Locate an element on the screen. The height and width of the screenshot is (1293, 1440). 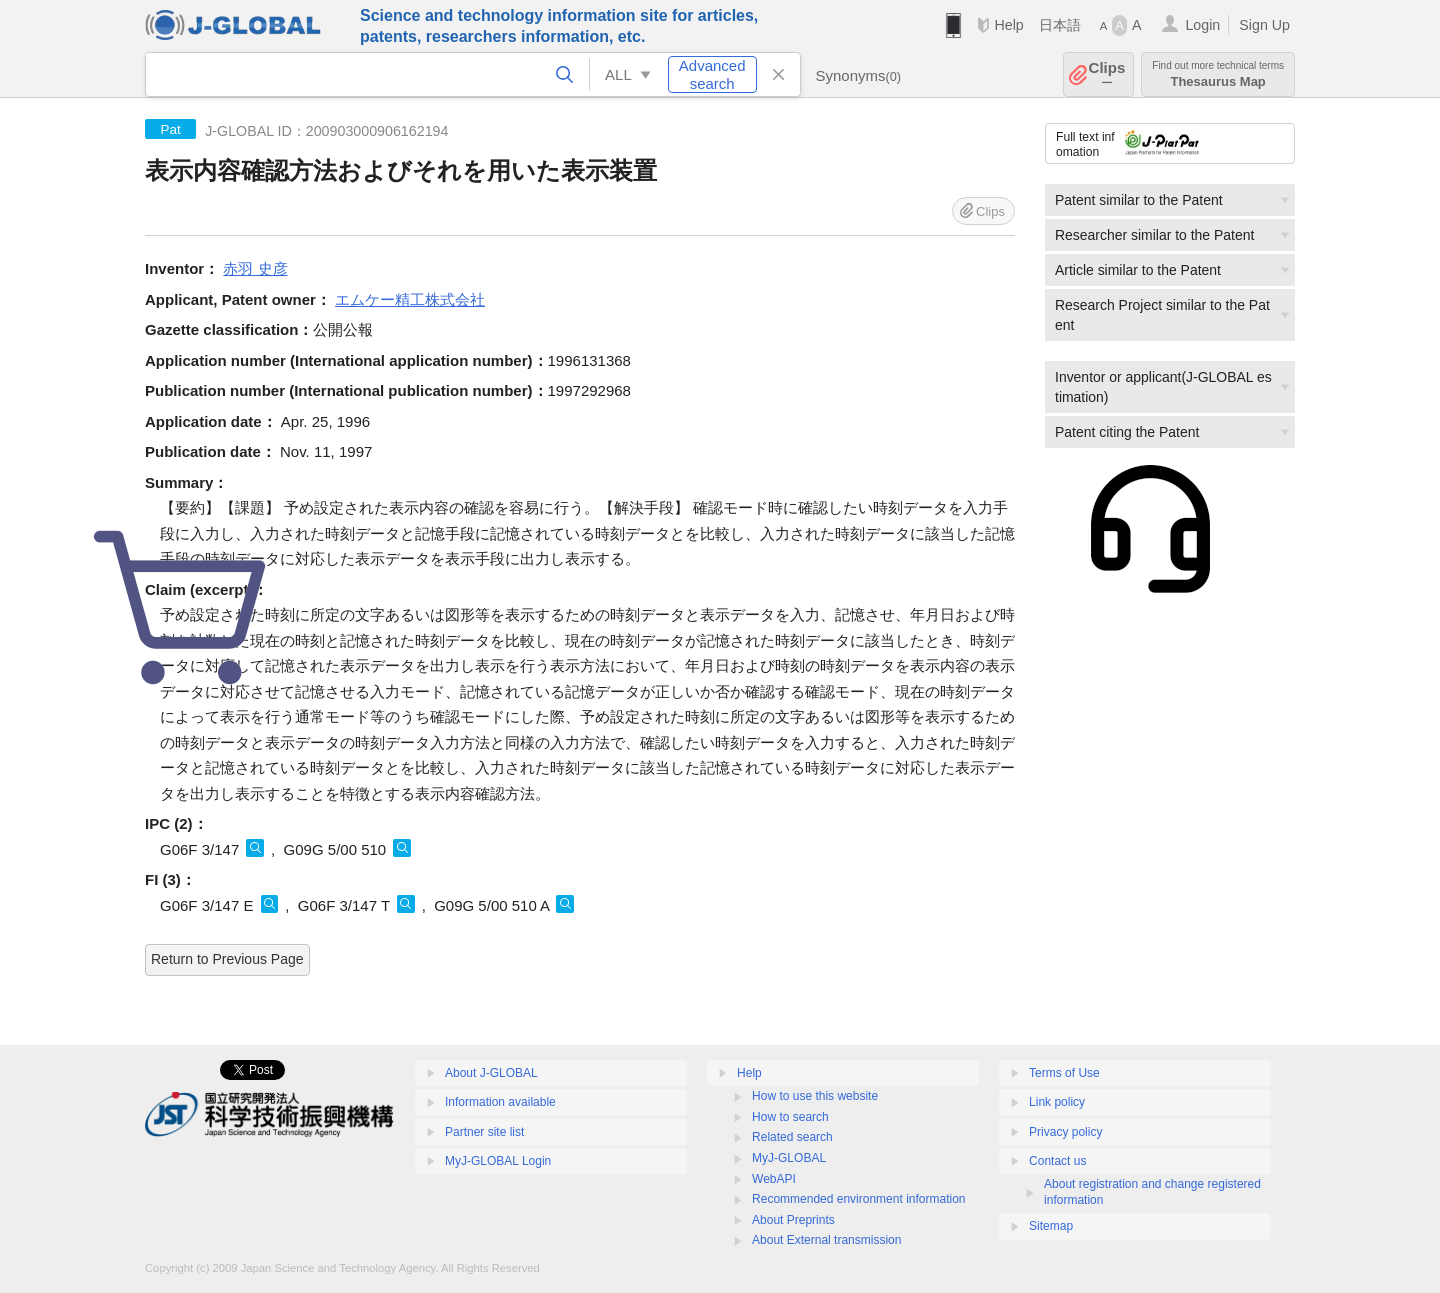
contact customer support is located at coordinates (1150, 524).